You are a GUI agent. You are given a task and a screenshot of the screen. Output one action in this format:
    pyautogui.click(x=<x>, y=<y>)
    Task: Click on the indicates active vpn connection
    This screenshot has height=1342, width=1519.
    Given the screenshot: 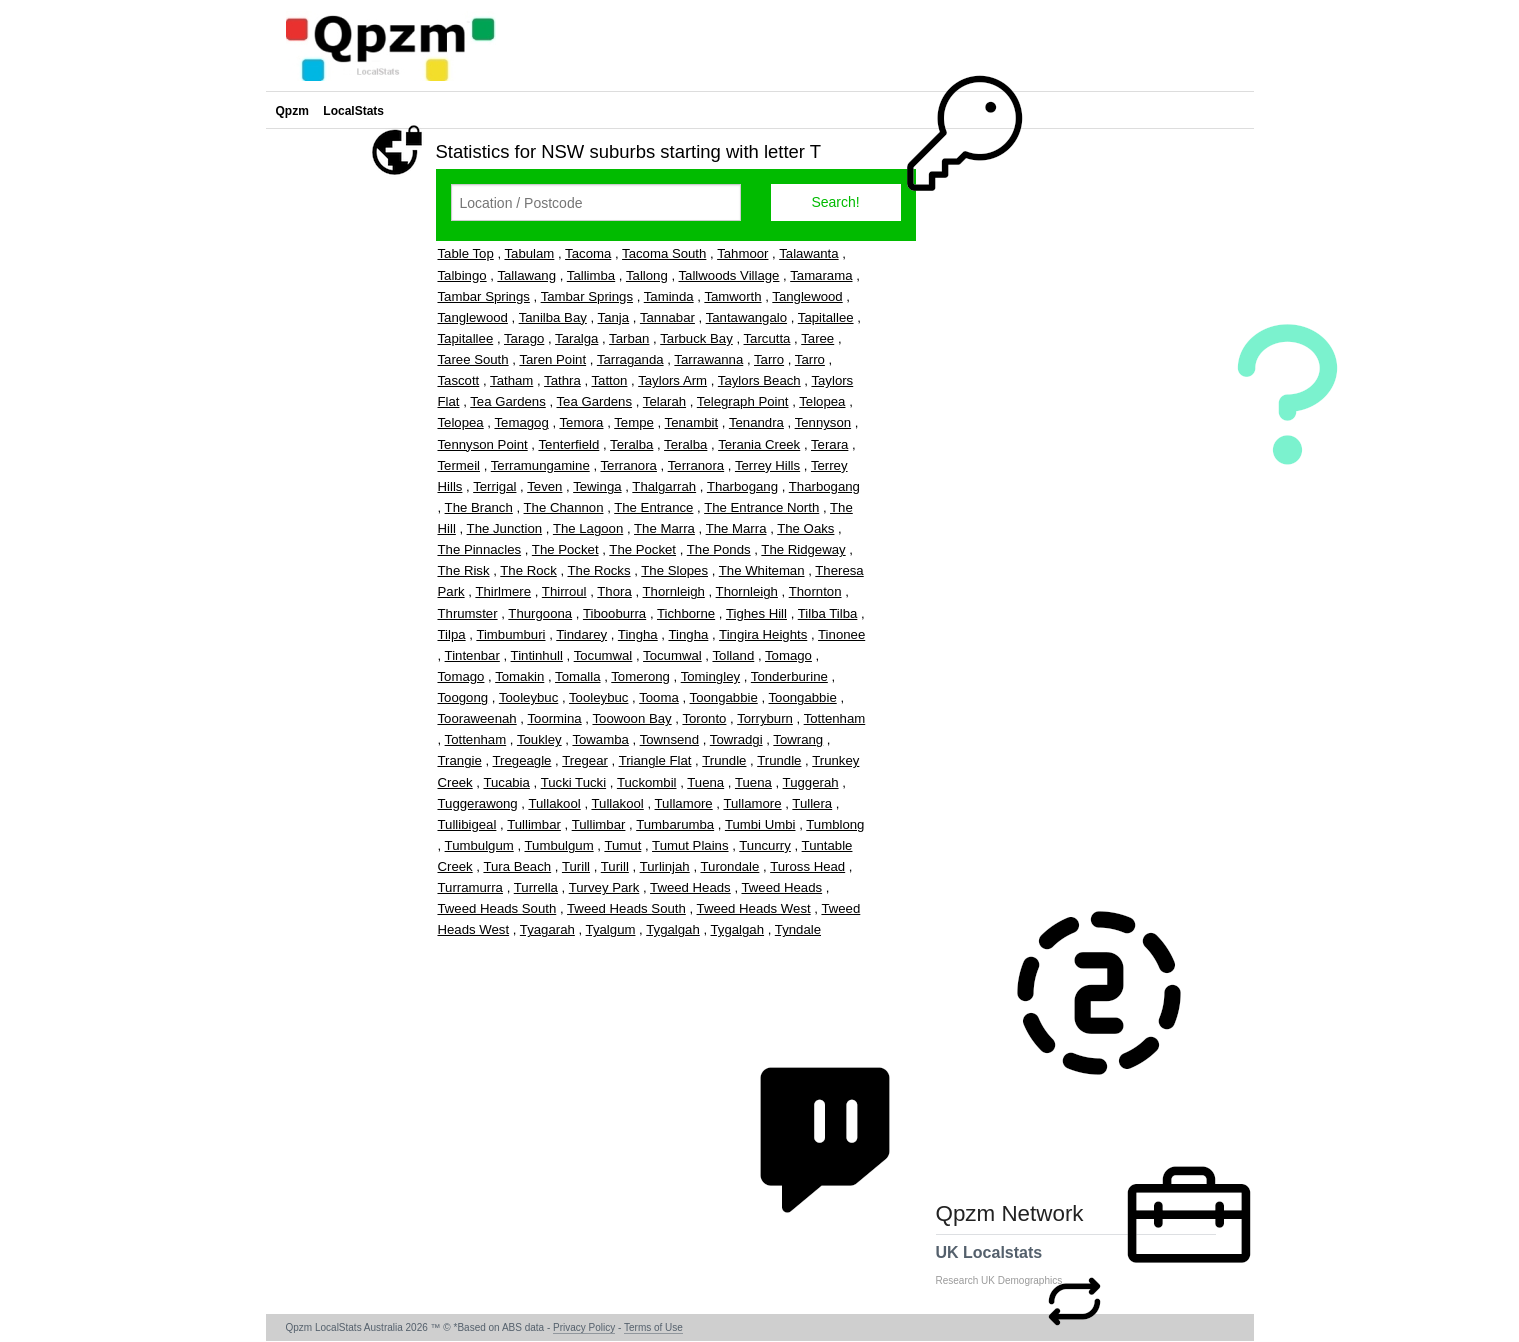 What is the action you would take?
    pyautogui.click(x=397, y=150)
    